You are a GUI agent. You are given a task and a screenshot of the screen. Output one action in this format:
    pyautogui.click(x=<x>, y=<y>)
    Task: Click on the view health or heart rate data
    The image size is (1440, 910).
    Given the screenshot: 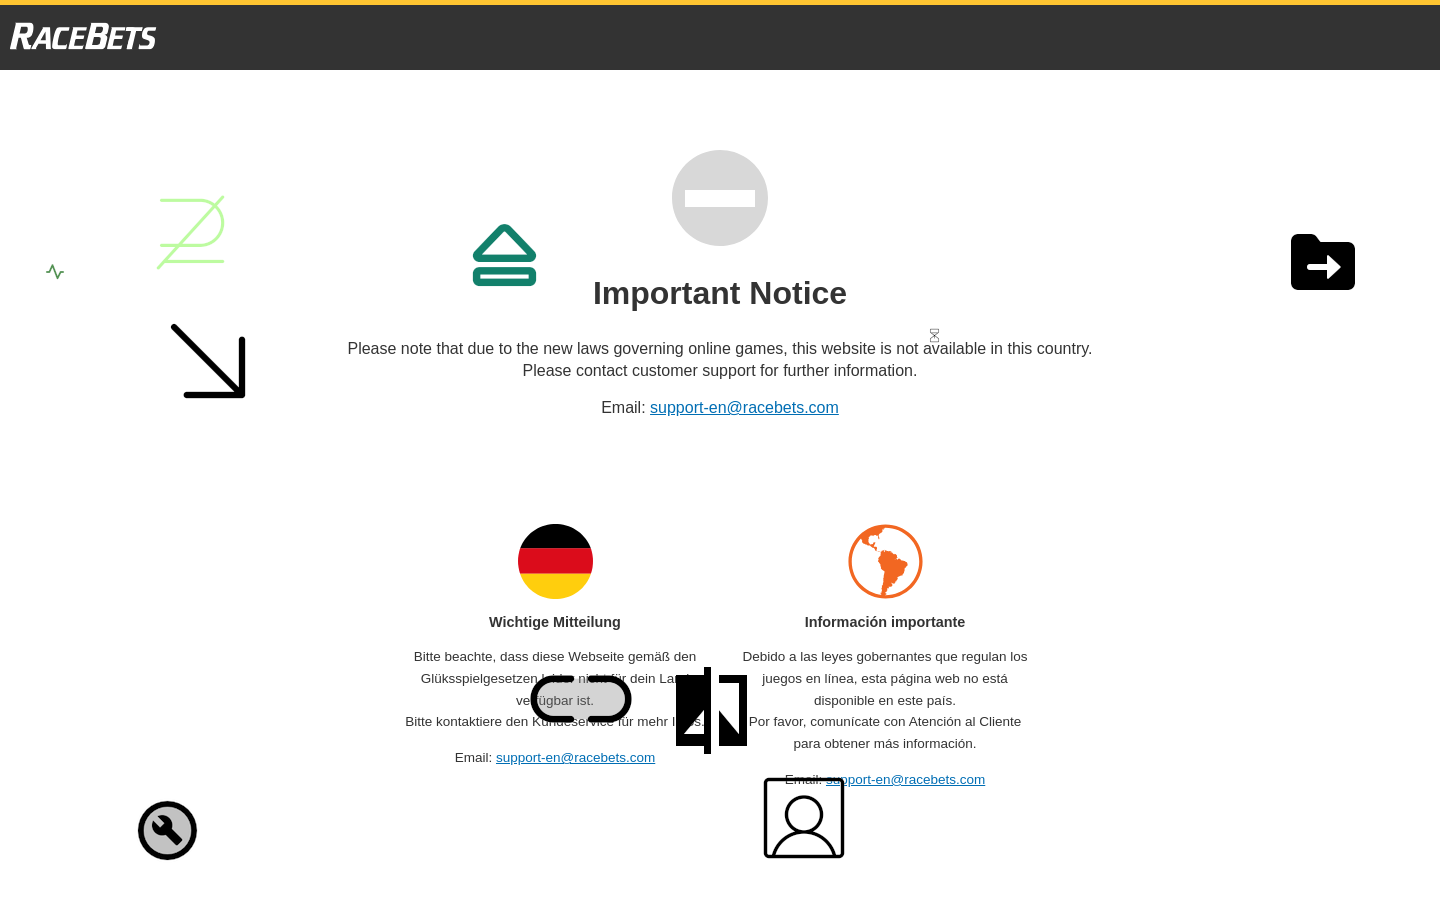 What is the action you would take?
    pyautogui.click(x=55, y=272)
    